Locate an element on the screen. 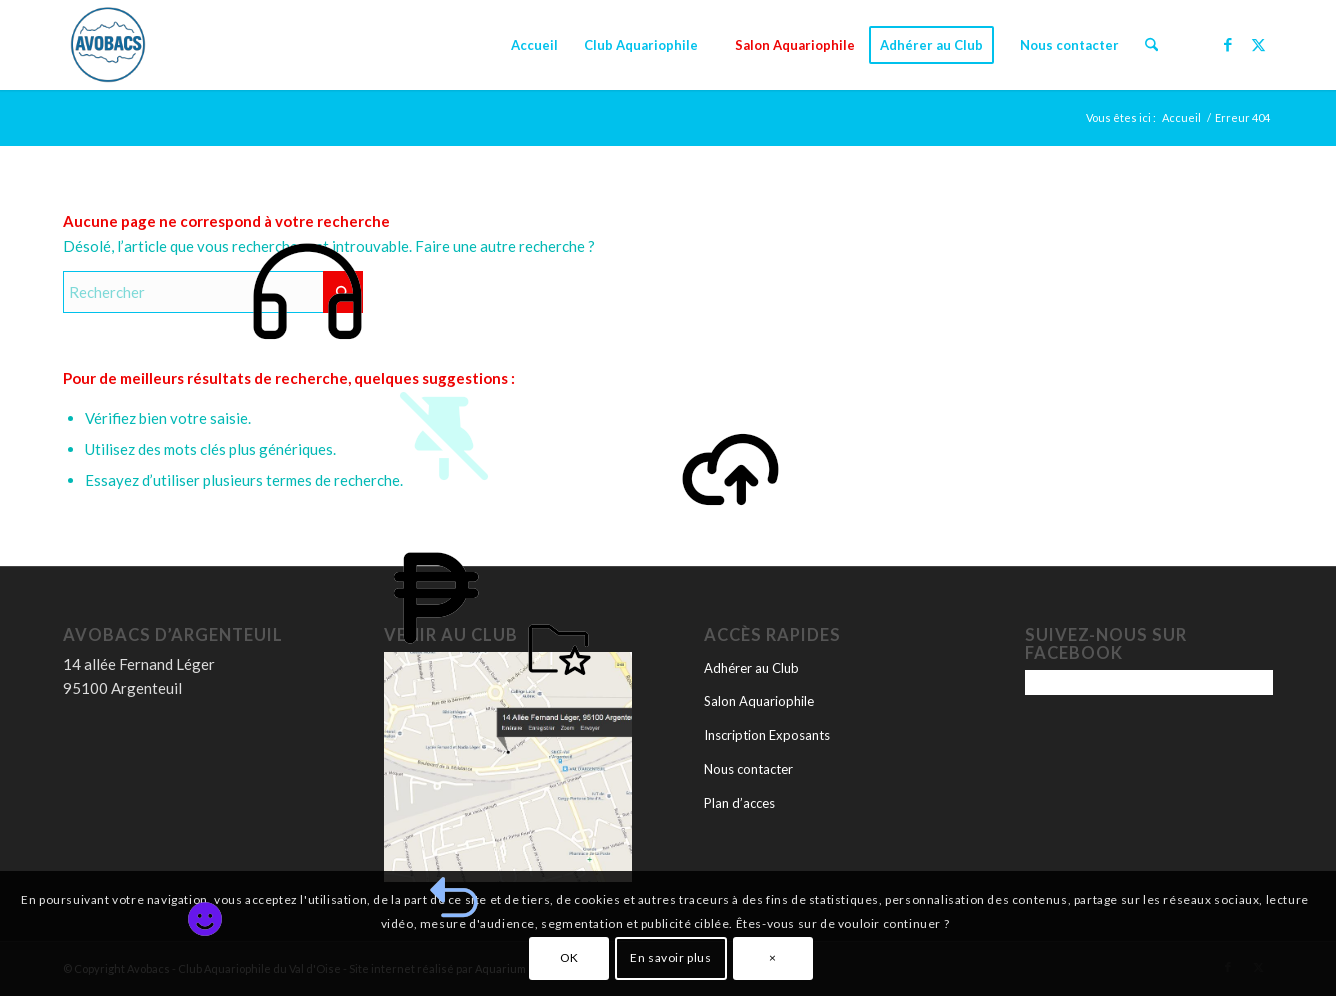 Image resolution: width=1336 pixels, height=996 pixels. undo previous action is located at coordinates (454, 899).